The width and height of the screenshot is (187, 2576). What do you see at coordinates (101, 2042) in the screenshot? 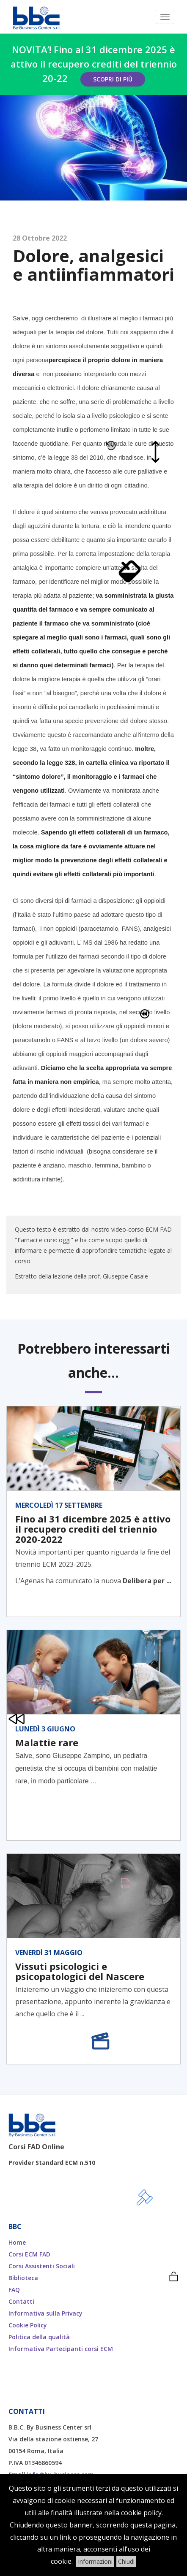
I see `access video or movie content` at bounding box center [101, 2042].